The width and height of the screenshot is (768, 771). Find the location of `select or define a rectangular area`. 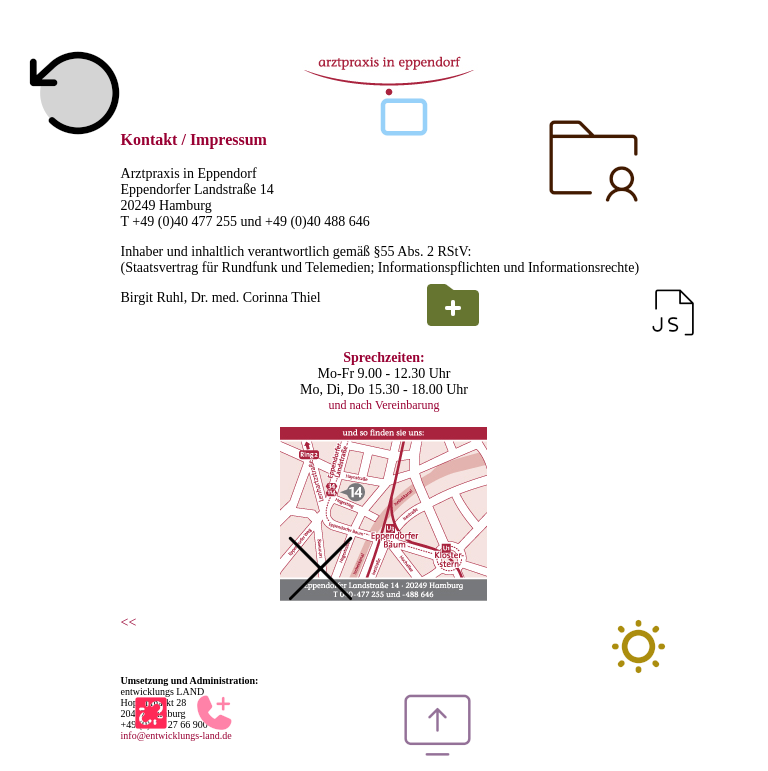

select or define a rectangular area is located at coordinates (404, 117).